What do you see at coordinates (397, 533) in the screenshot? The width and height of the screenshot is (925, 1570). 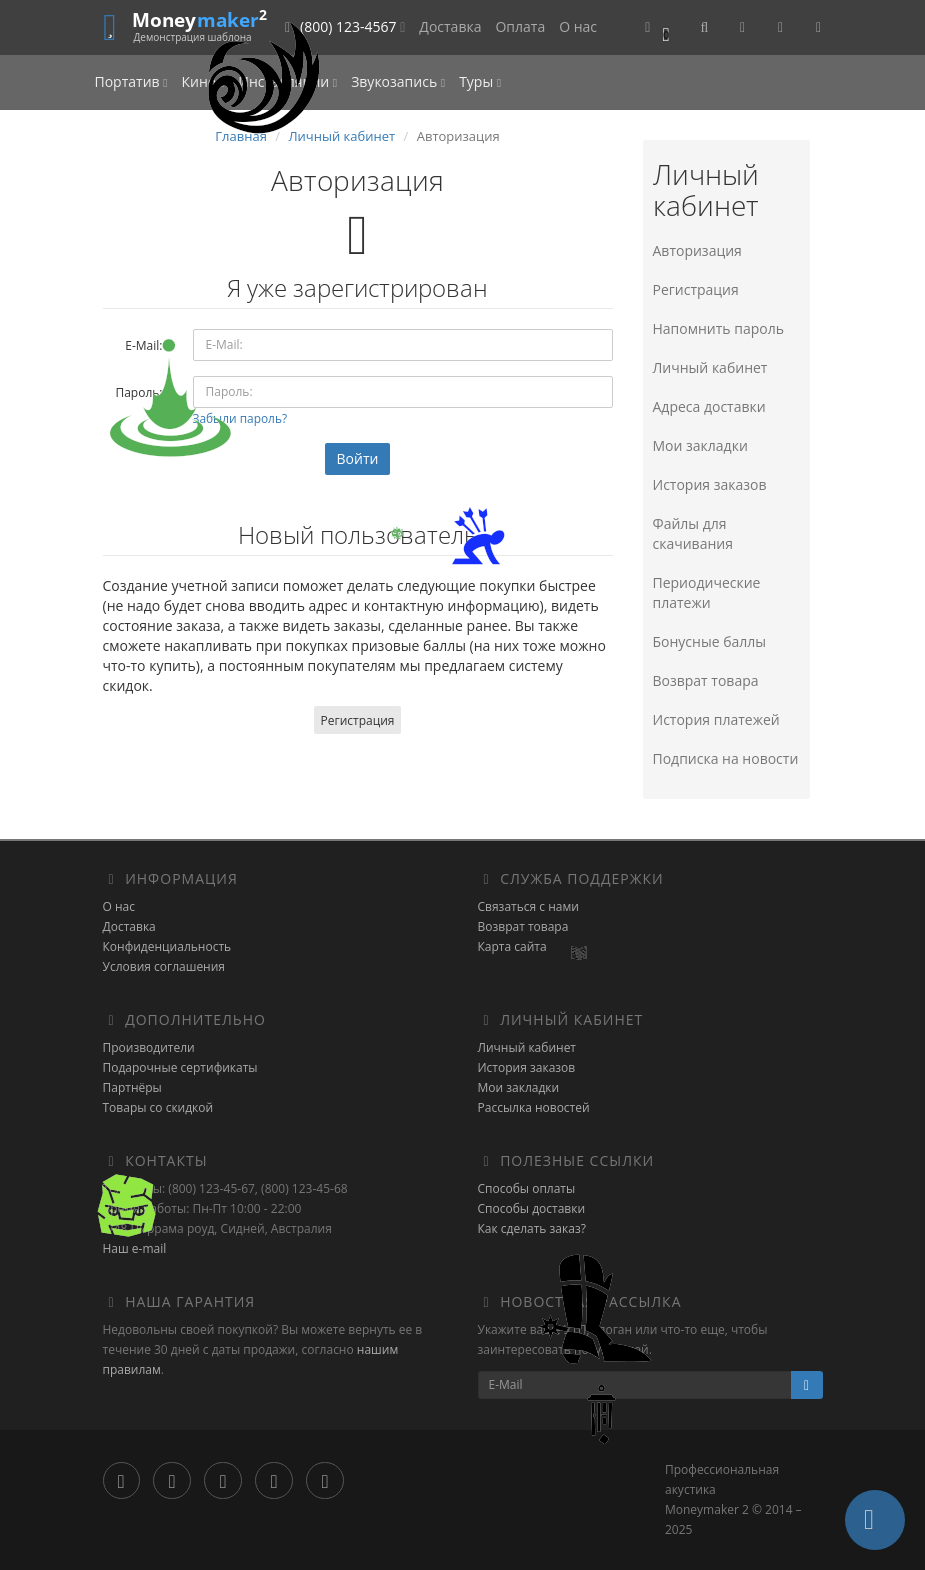 I see `represents a hazard or damage-dealing obstacle in gameplay` at bounding box center [397, 533].